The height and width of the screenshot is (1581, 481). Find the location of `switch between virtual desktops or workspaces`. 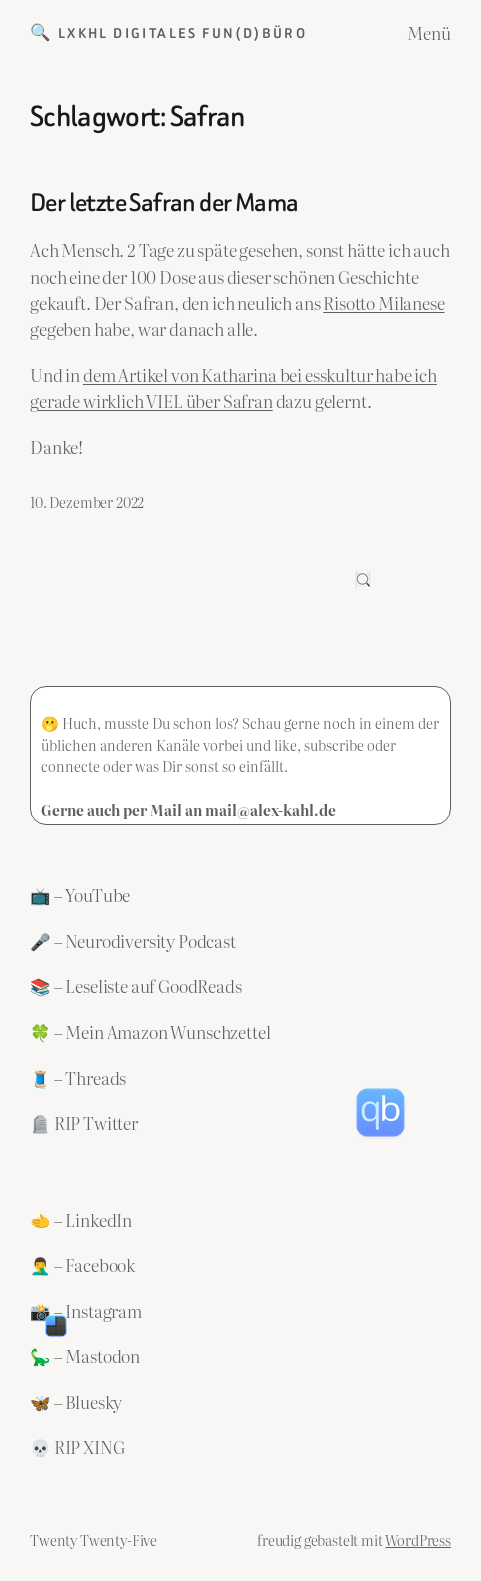

switch between virtual desktops or workspaces is located at coordinates (56, 1326).